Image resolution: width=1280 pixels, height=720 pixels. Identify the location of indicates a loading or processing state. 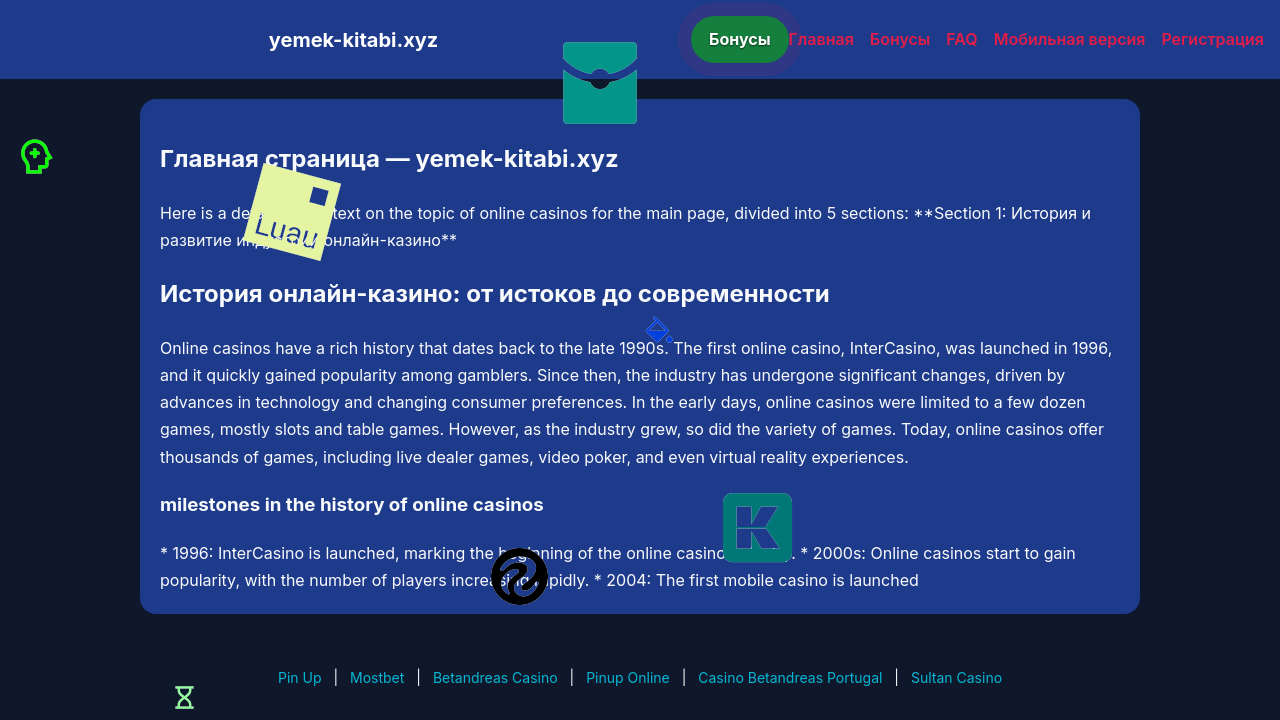
(184, 697).